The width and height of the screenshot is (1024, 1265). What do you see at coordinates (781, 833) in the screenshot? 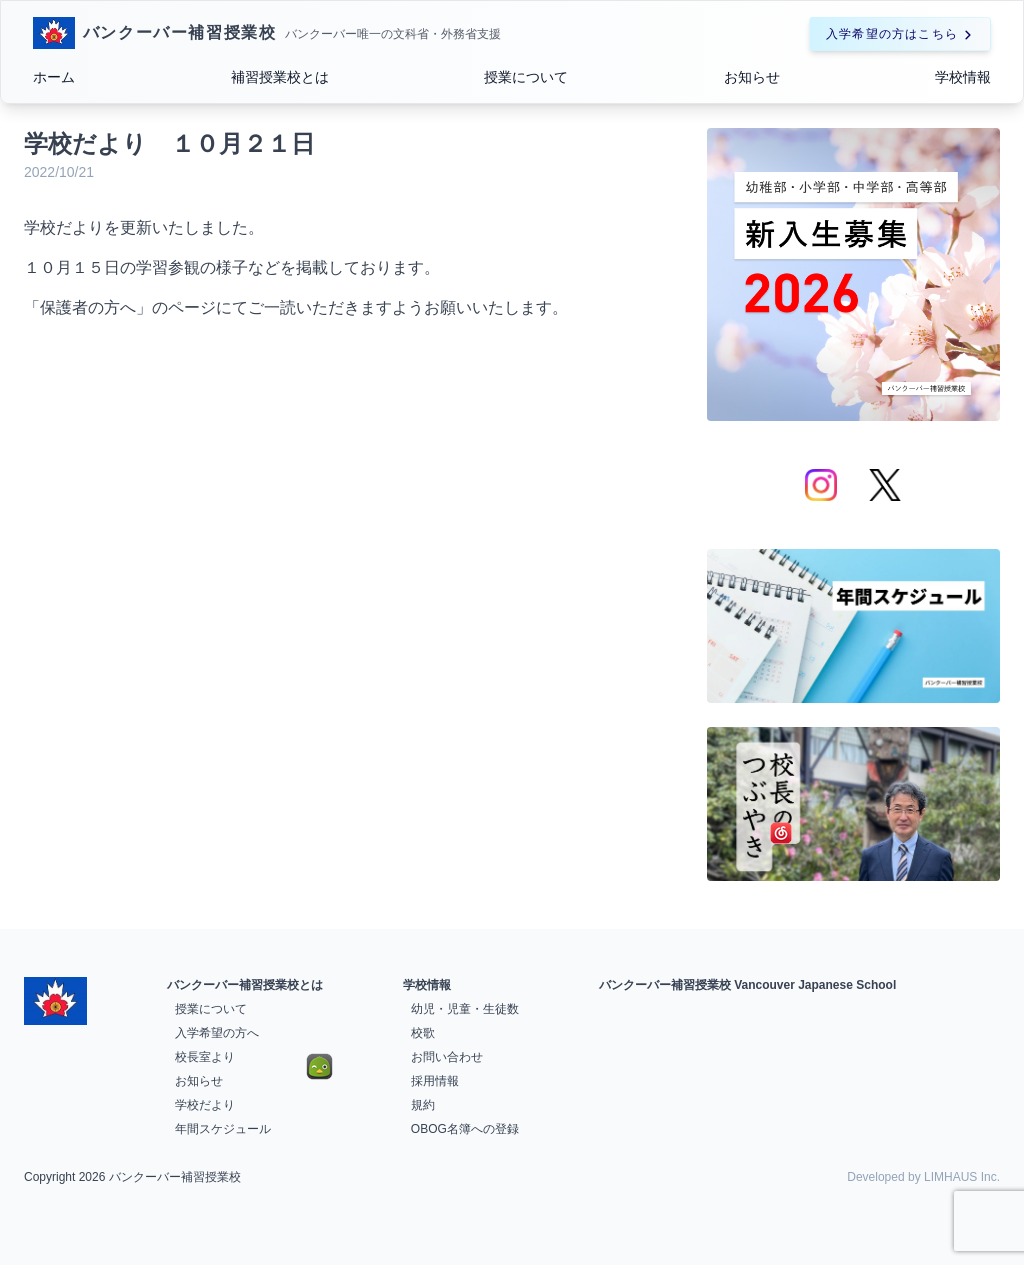
I see `open netease cloud music app` at bounding box center [781, 833].